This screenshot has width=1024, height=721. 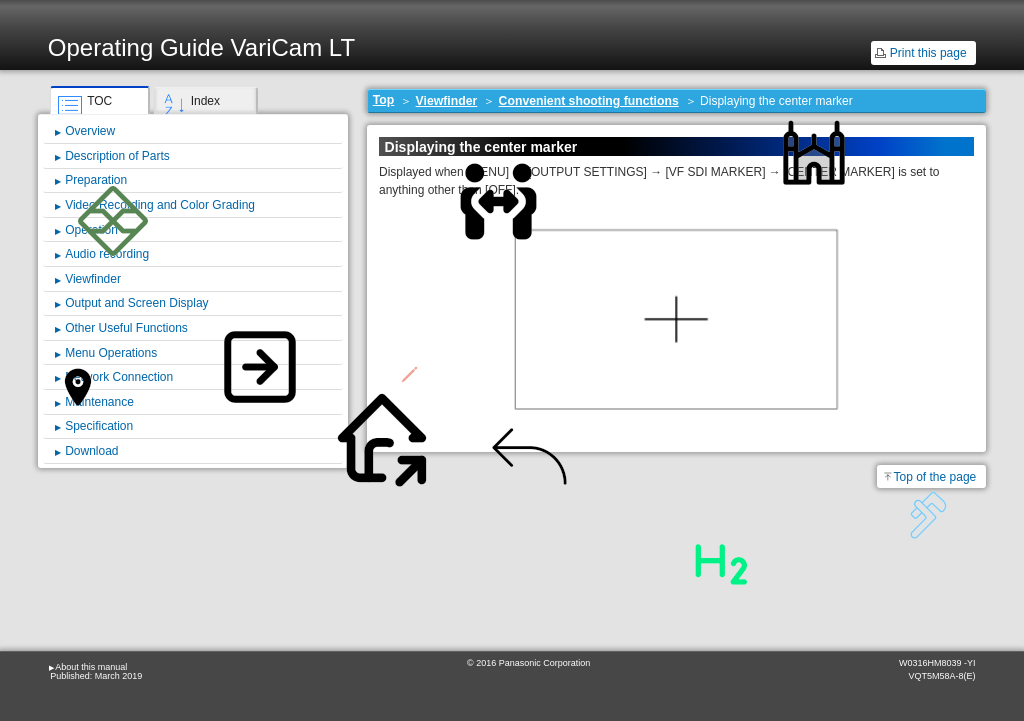 I want to click on indicates social distancing or maintaining space between people, so click(x=498, y=201).